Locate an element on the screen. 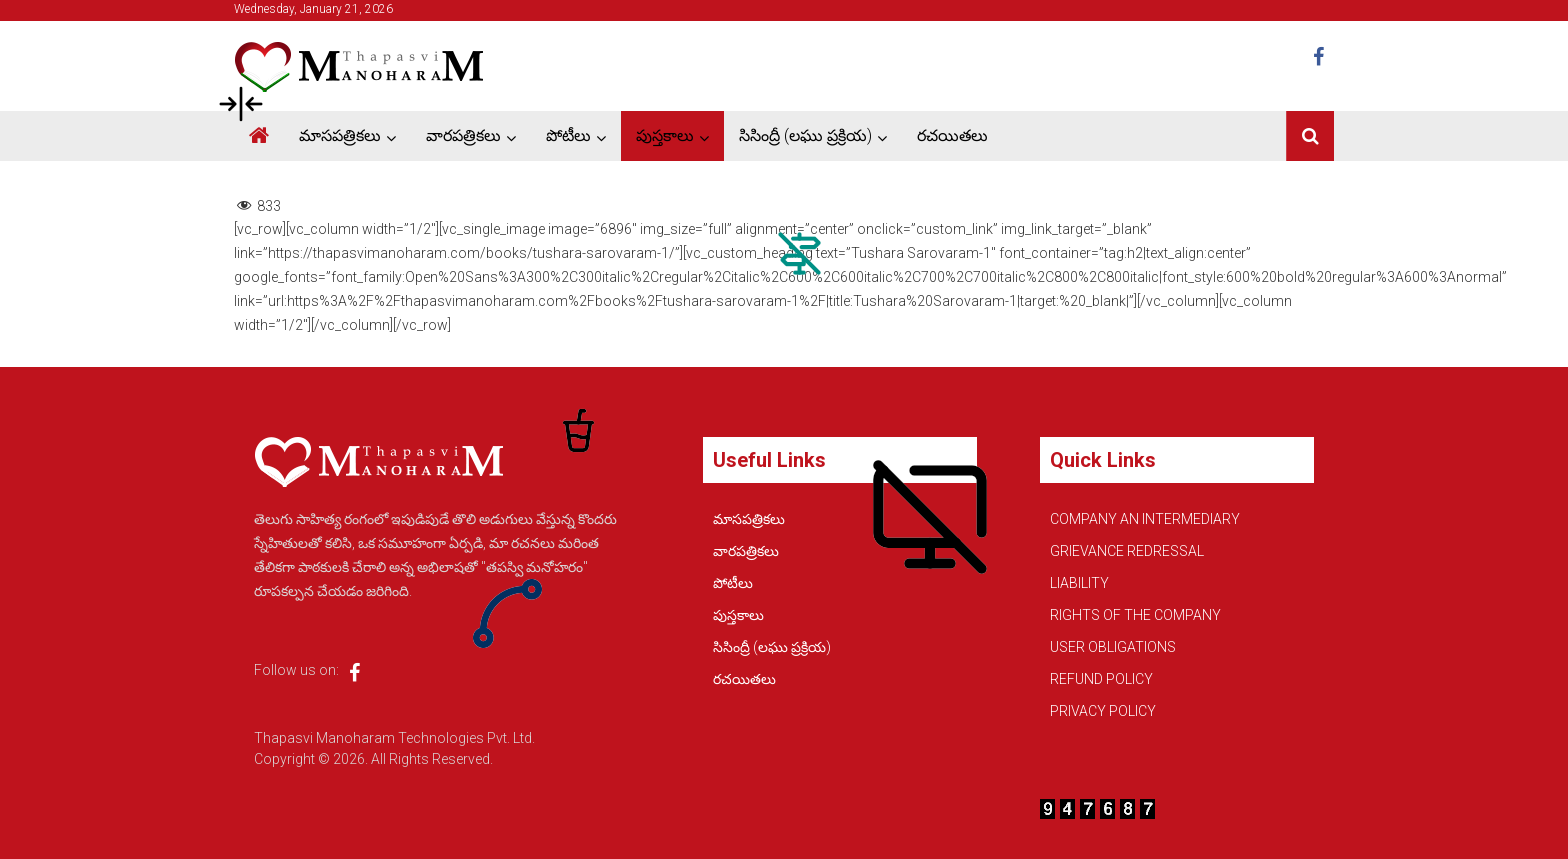  disable display or screen sharing is located at coordinates (930, 517).